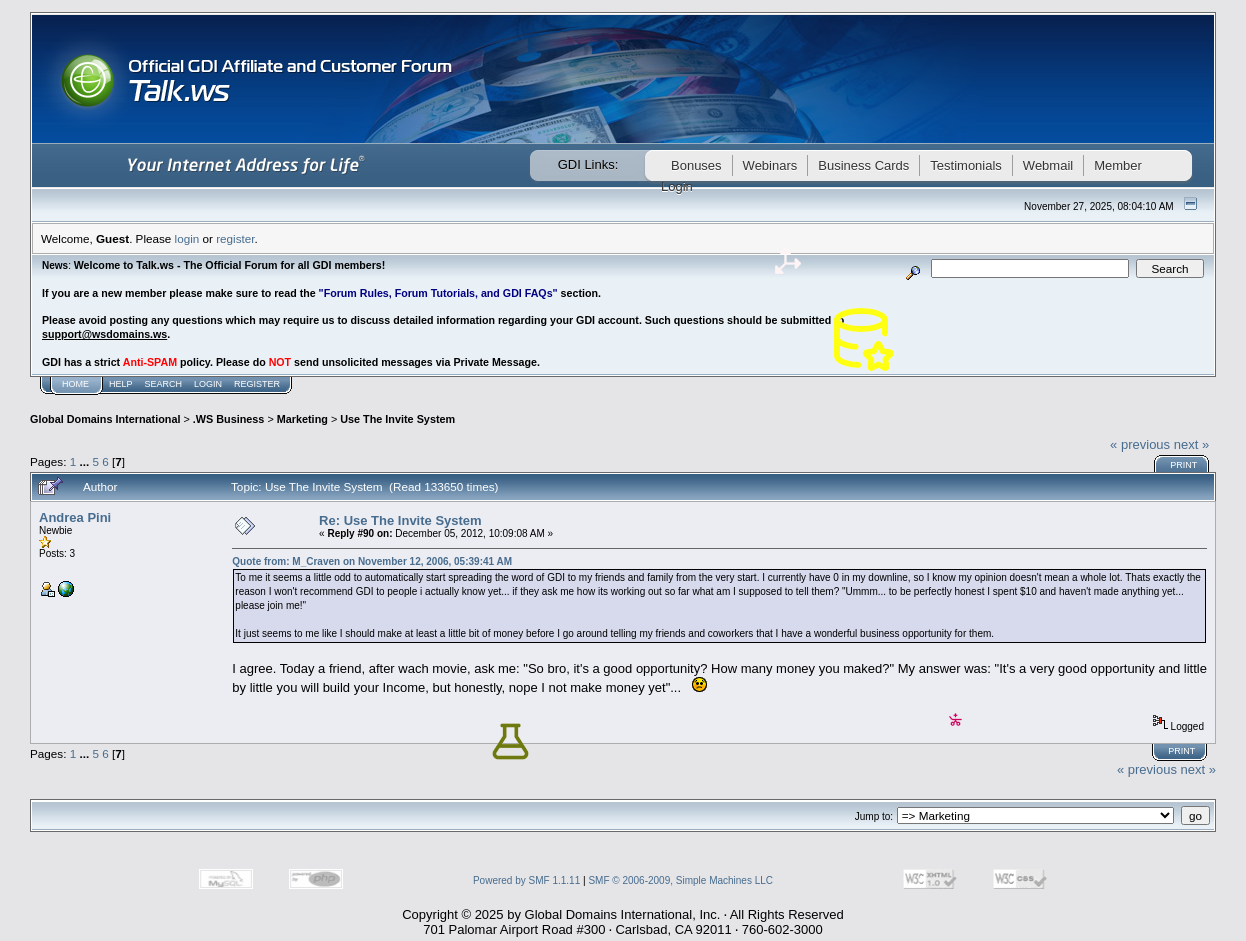 The height and width of the screenshot is (941, 1246). Describe the element at coordinates (786, 262) in the screenshot. I see `access 3D vector or coordinate tools` at that location.